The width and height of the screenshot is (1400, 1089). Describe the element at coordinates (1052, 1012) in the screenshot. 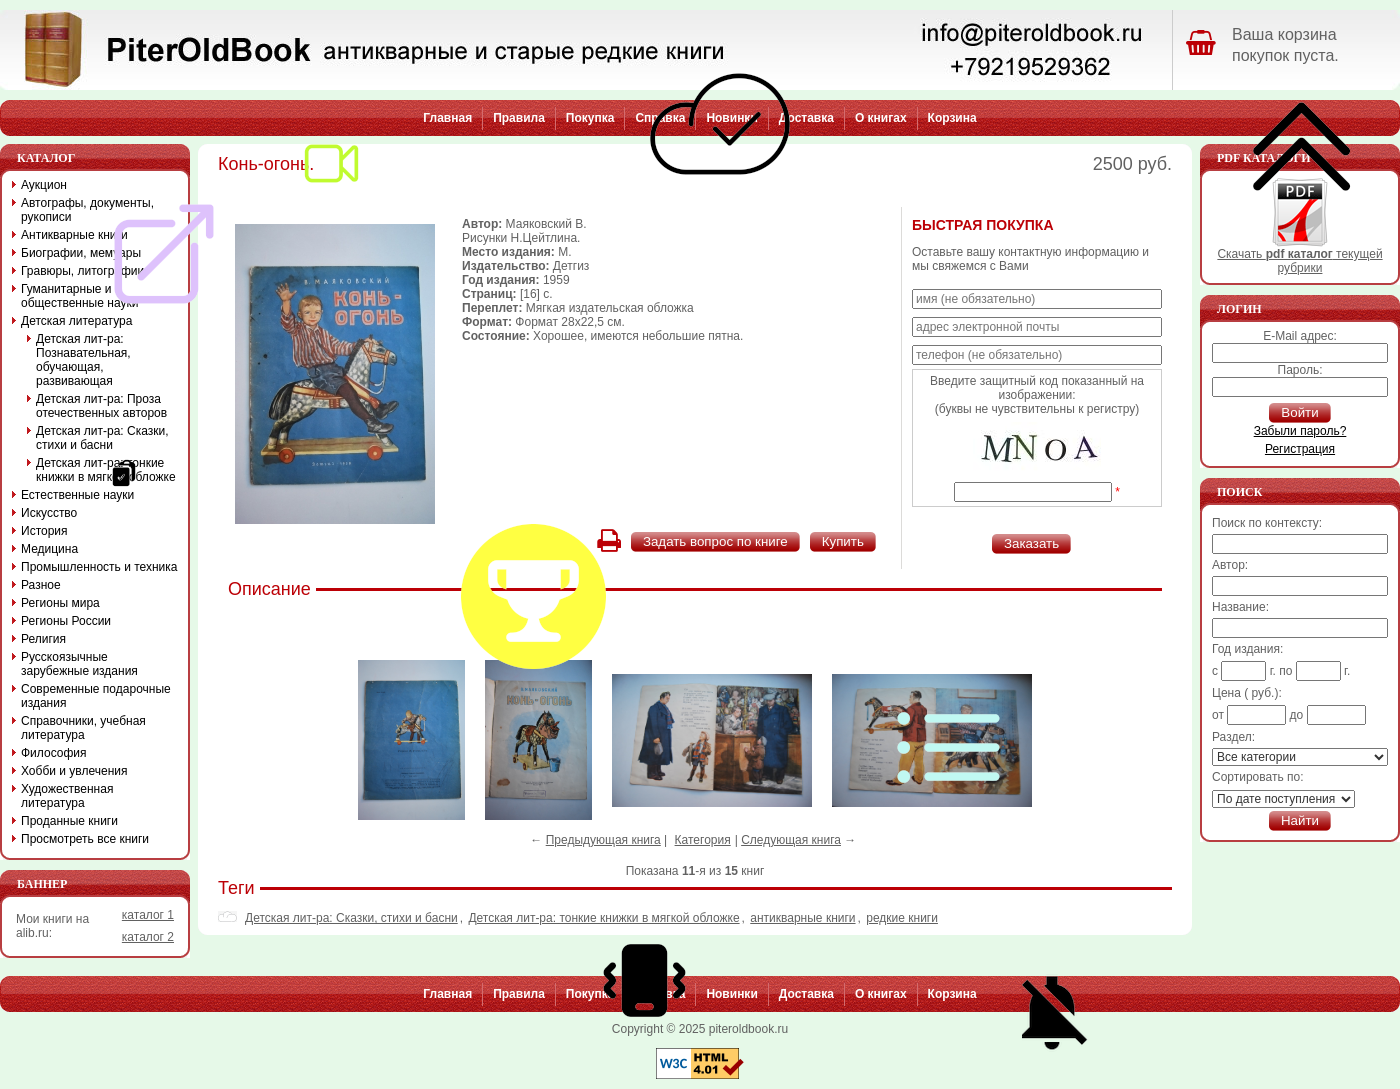

I see `mute or disable notifications` at that location.